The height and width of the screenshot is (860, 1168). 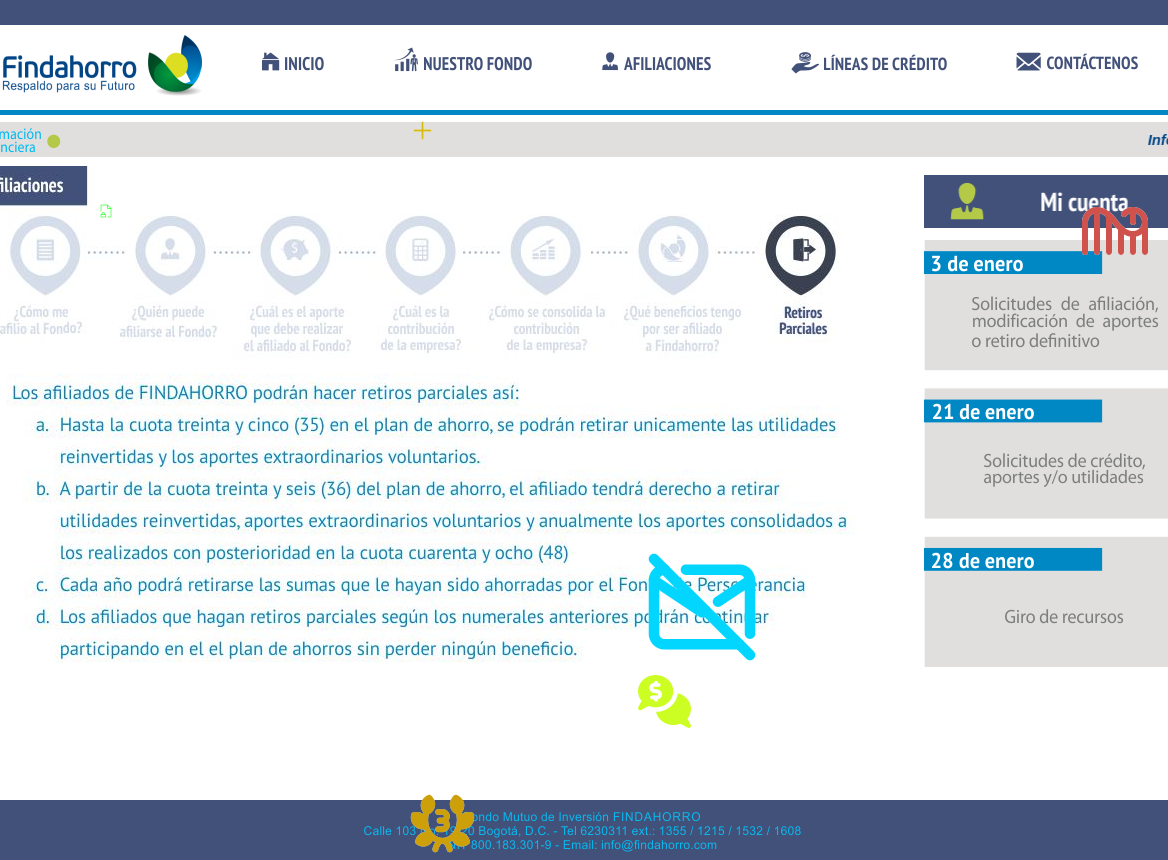 I want to click on indicates third place ranking or bronze medal status, so click(x=442, y=823).